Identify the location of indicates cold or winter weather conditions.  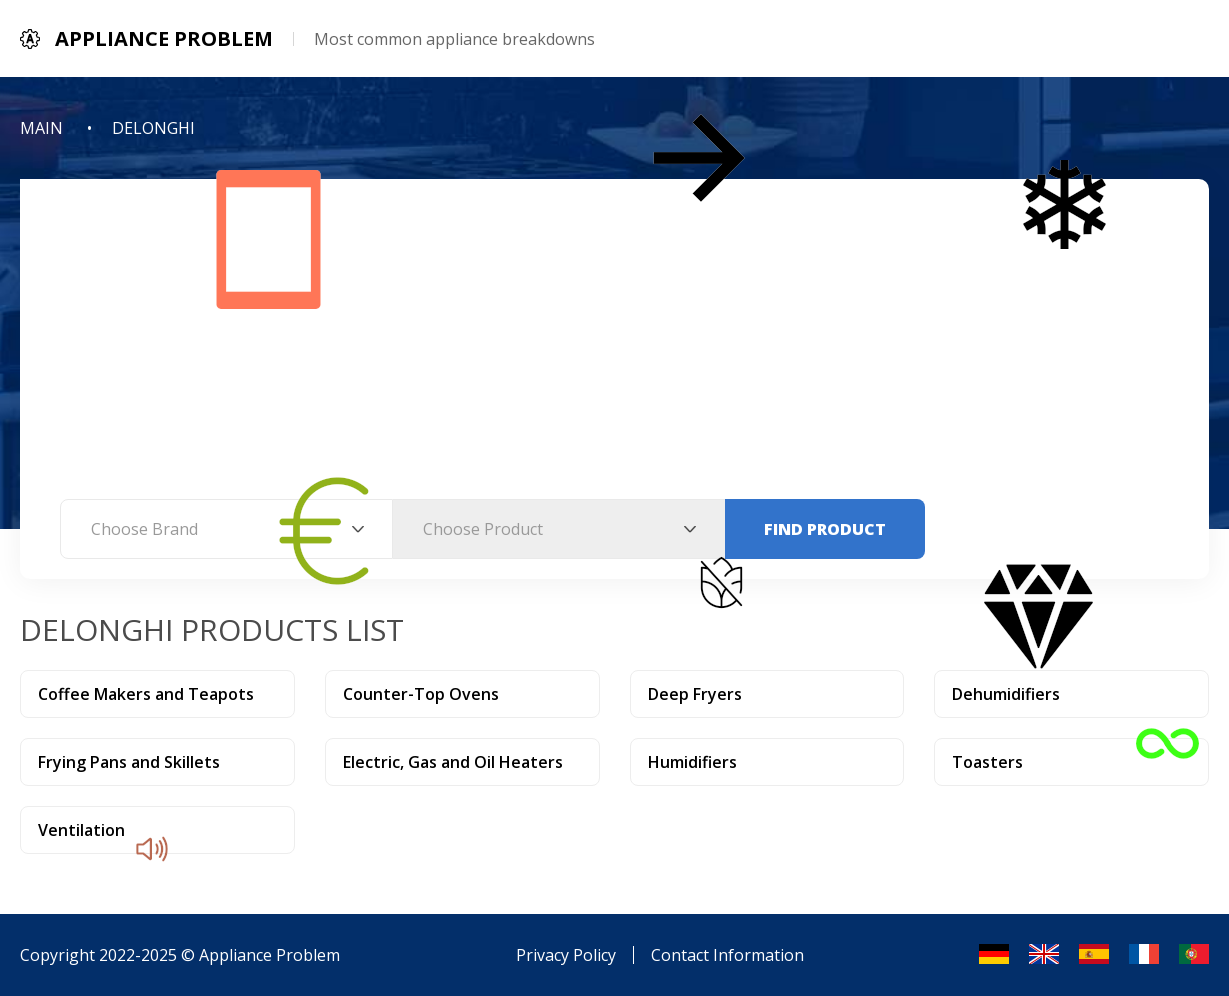
(1064, 204).